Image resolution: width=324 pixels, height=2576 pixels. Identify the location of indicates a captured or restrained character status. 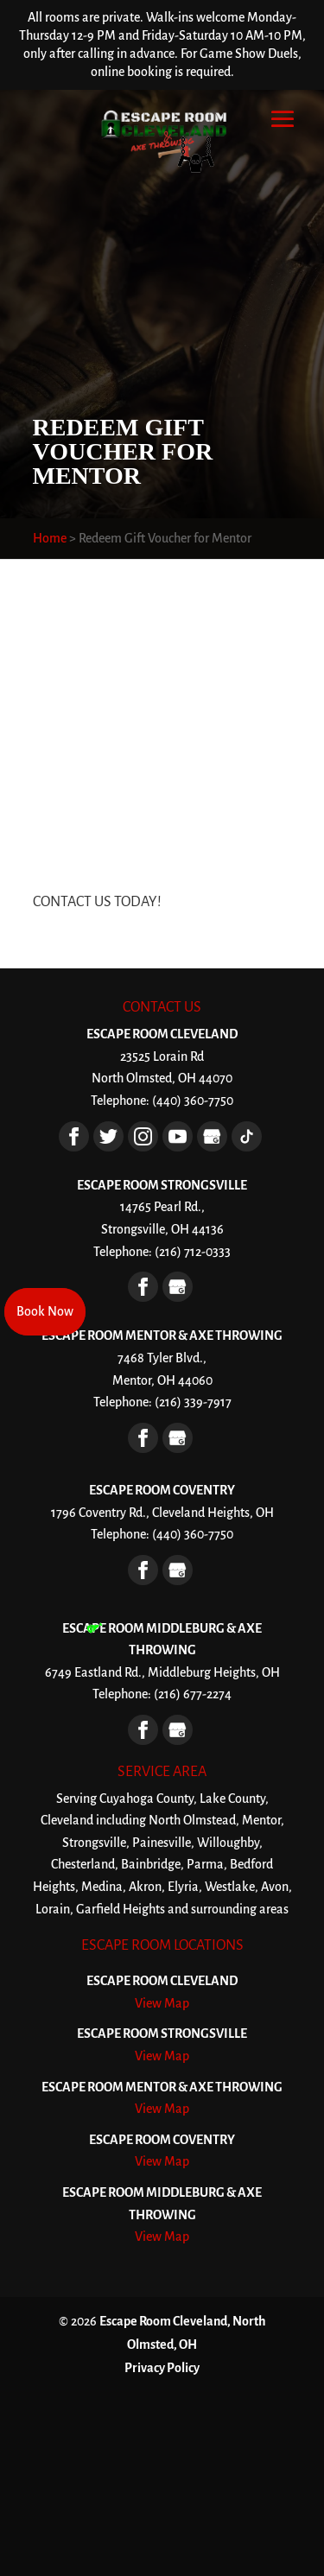
(195, 154).